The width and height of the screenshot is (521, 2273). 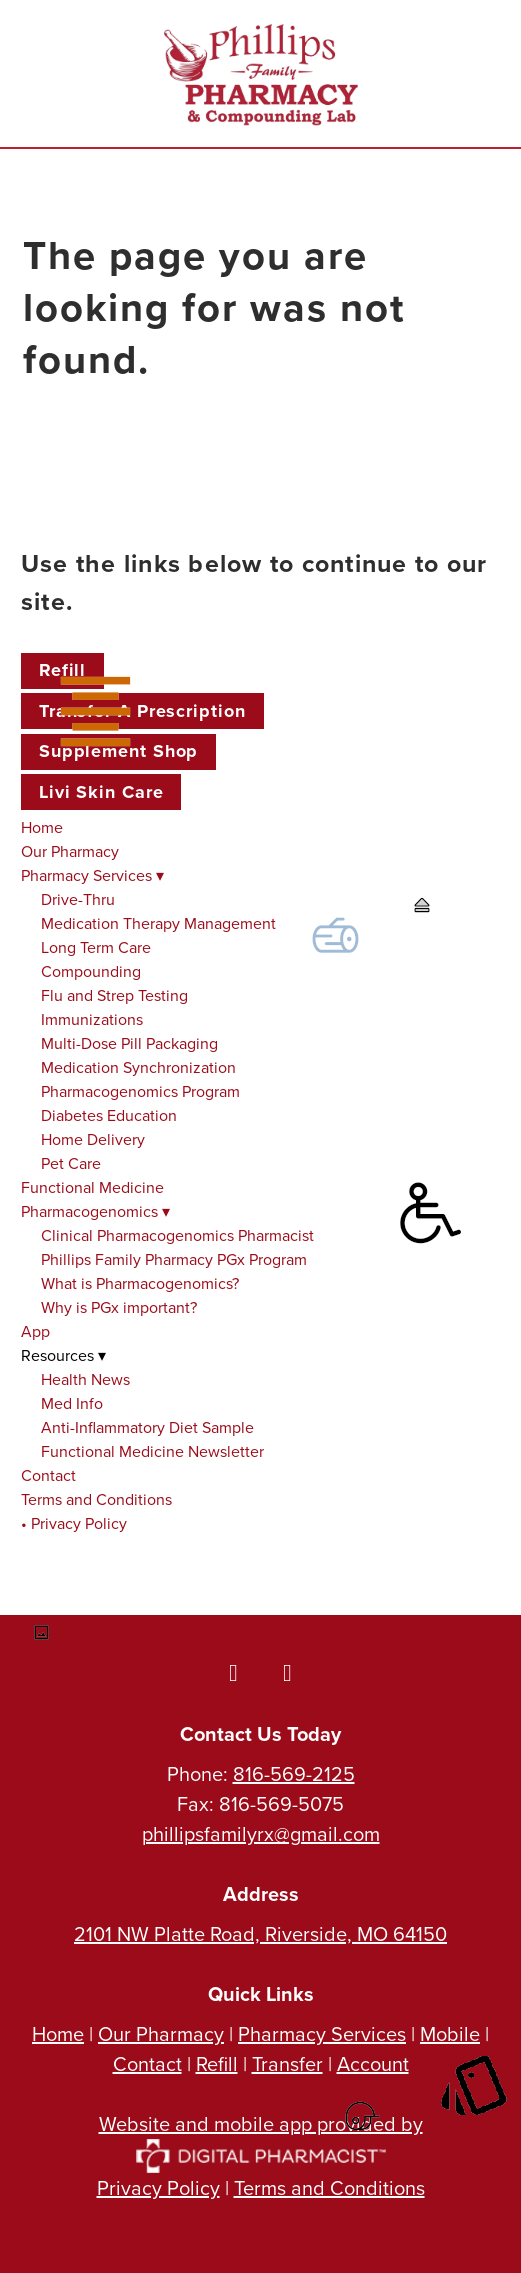 I want to click on indicates wheelchair accessible facilities, so click(x=425, y=1214).